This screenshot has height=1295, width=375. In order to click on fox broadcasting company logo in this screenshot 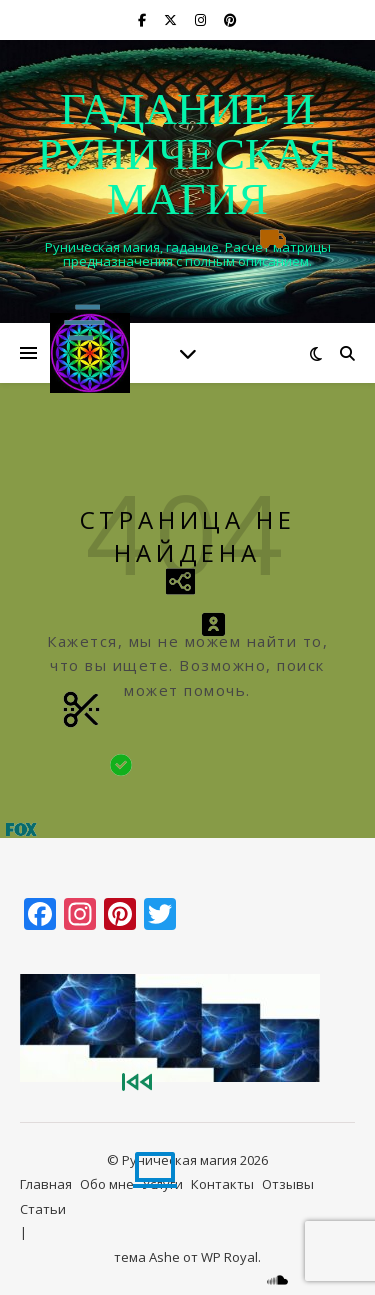, I will do `click(21, 829)`.